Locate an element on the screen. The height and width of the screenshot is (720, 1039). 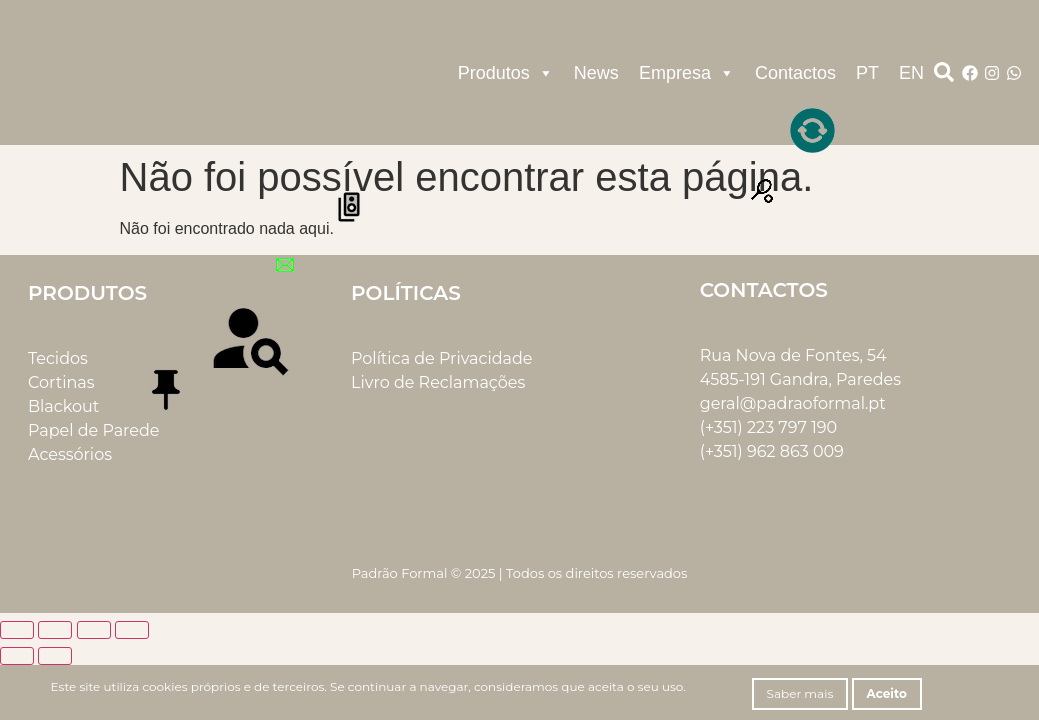
sync data or refresh content is located at coordinates (812, 130).